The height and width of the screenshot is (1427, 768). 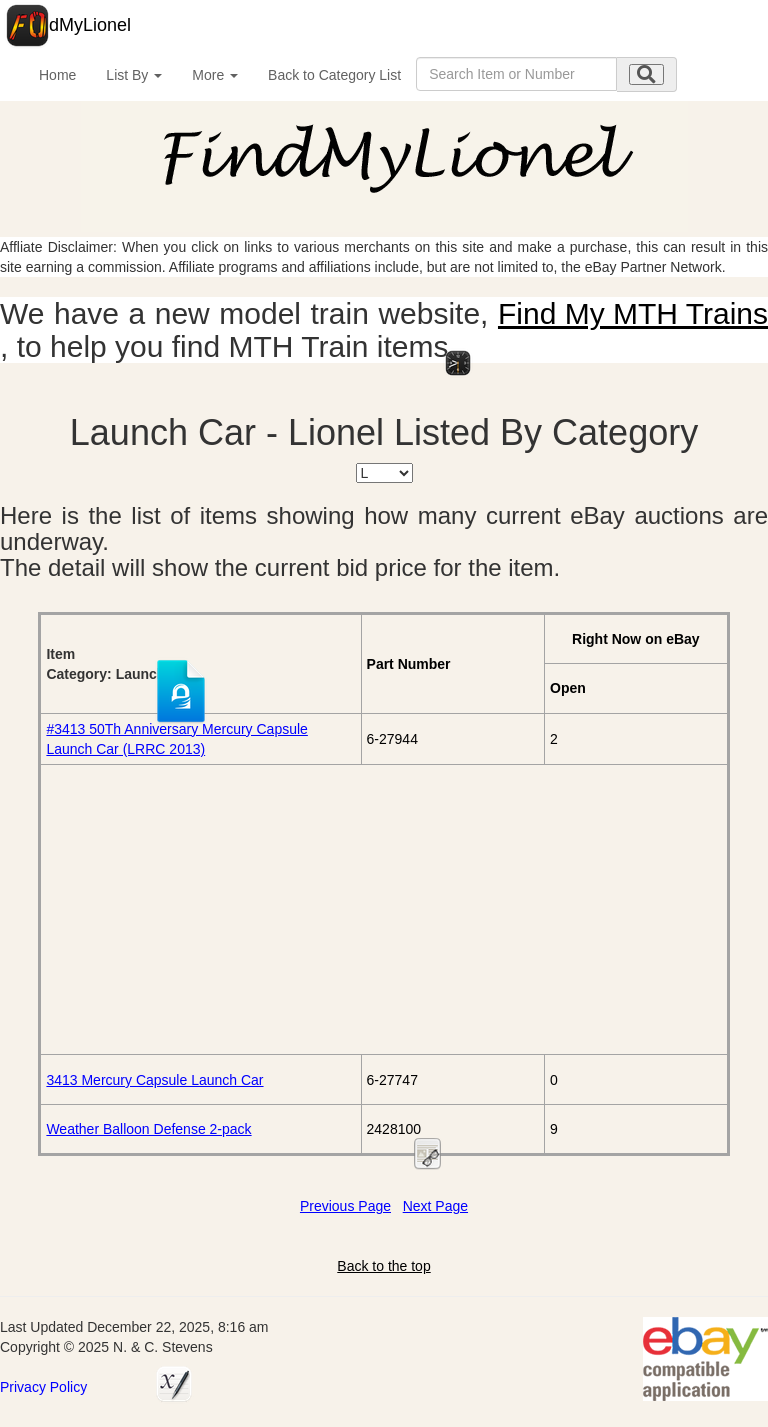 I want to click on launch the flatout racing game, so click(x=27, y=25).